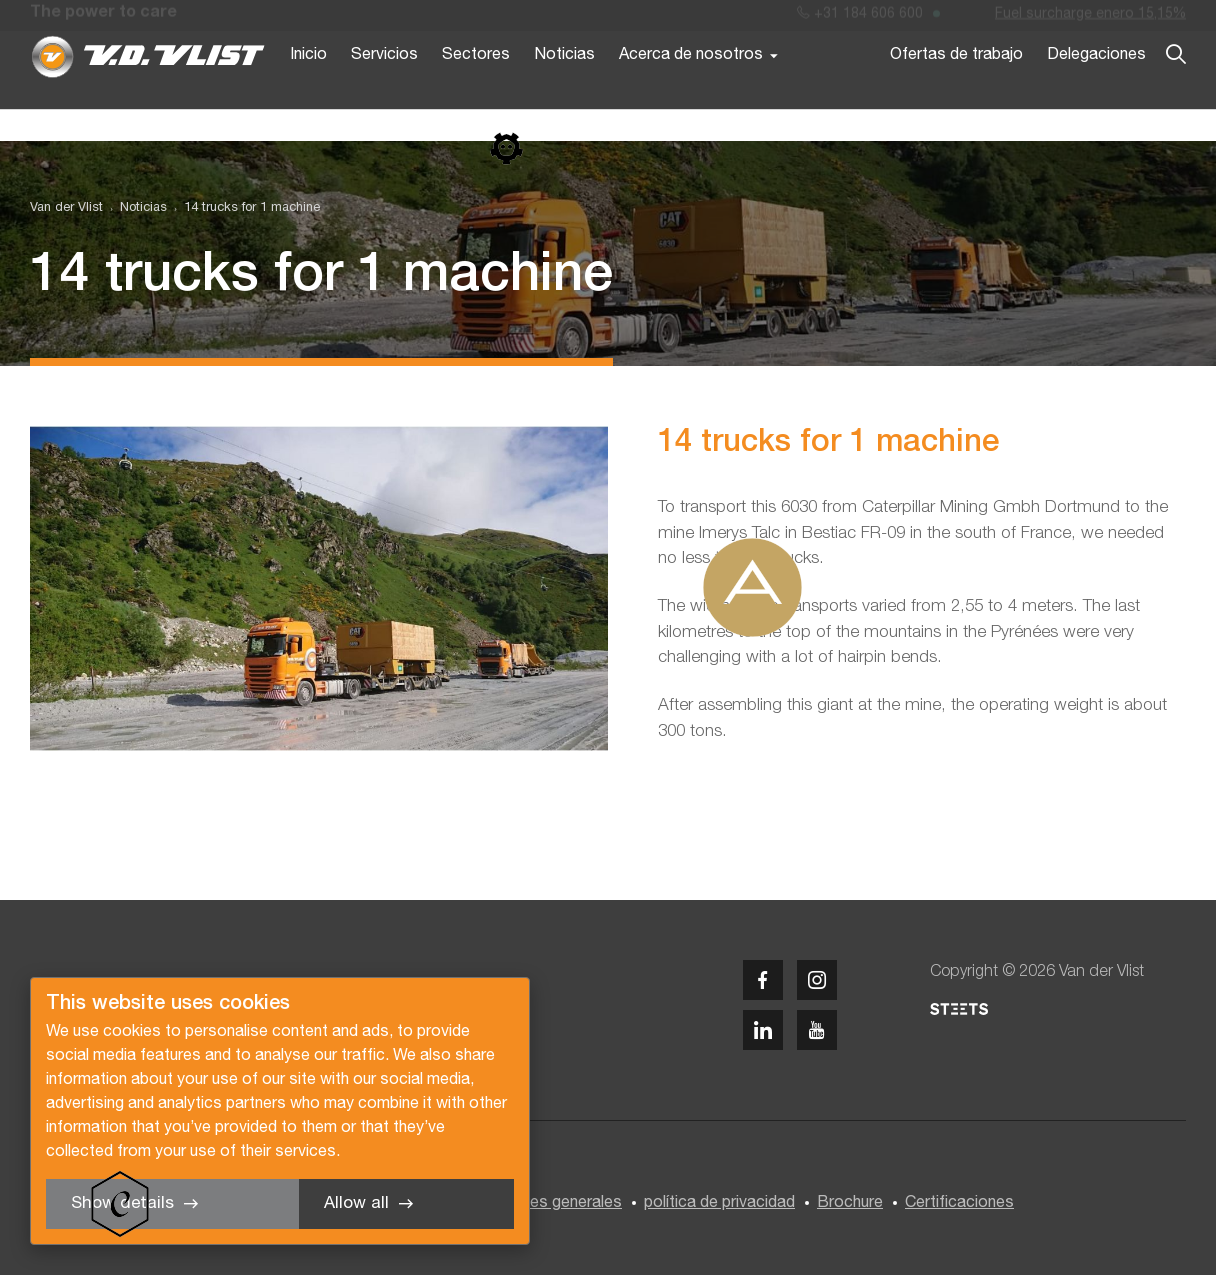 Image resolution: width=1216 pixels, height=1275 pixels. Describe the element at coordinates (506, 148) in the screenshot. I see `etcd distributed key-value store logo` at that location.